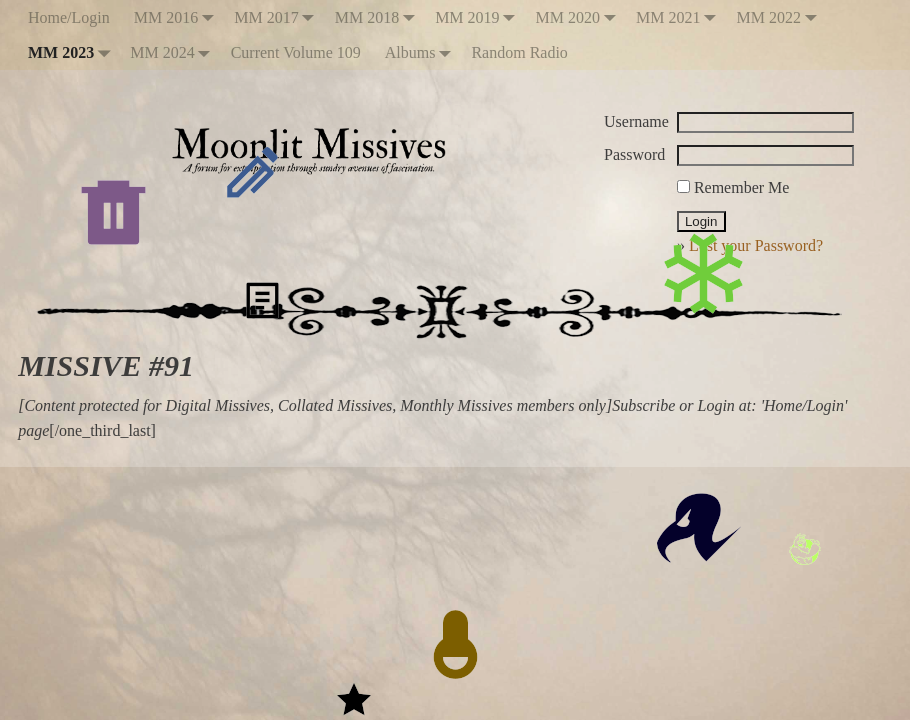 The image size is (910, 720). Describe the element at coordinates (354, 700) in the screenshot. I see `add to favorites` at that location.